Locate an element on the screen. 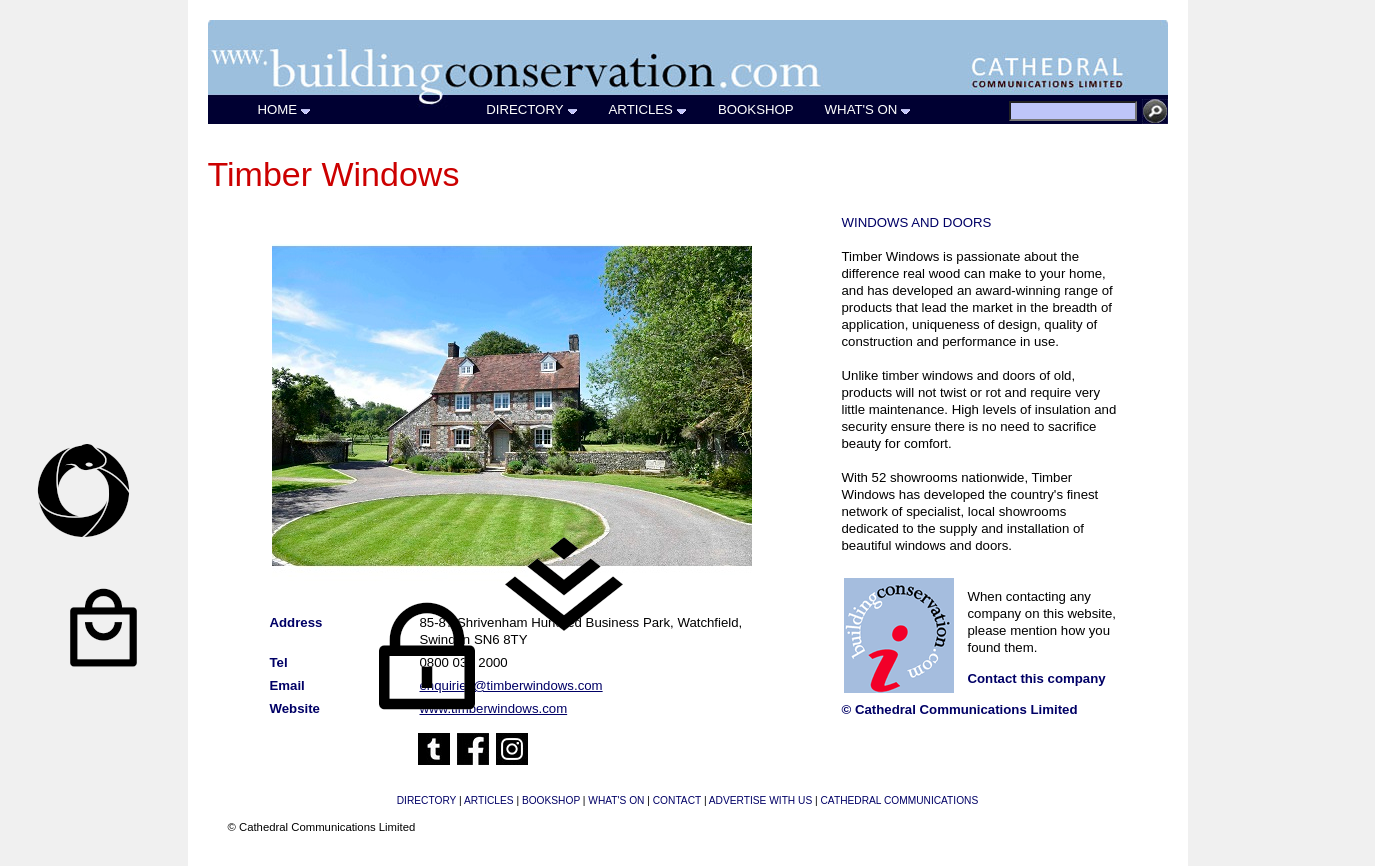 The width and height of the screenshot is (1375, 866). view your shopping bag is located at coordinates (103, 629).